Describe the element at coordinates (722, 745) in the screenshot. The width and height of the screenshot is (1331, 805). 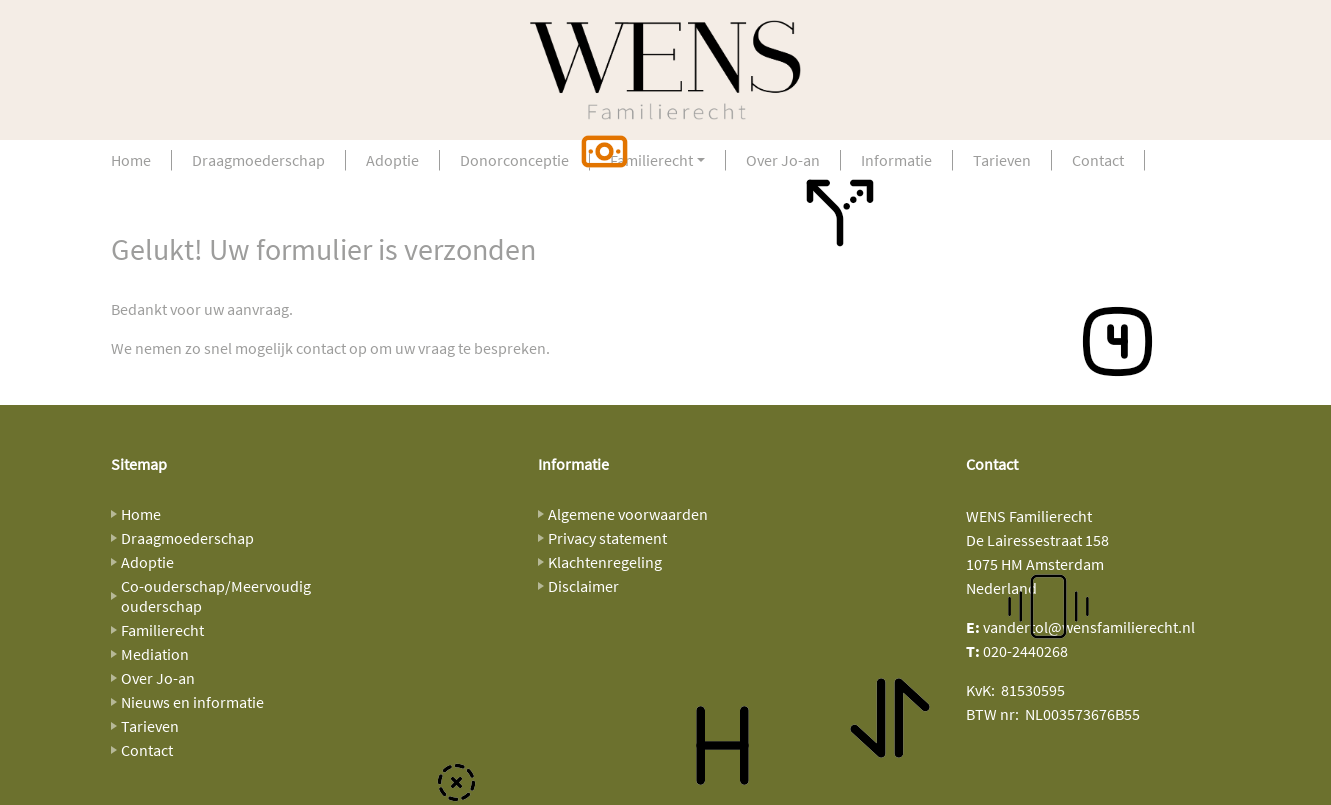
I see `indicates a heading or header element` at that location.